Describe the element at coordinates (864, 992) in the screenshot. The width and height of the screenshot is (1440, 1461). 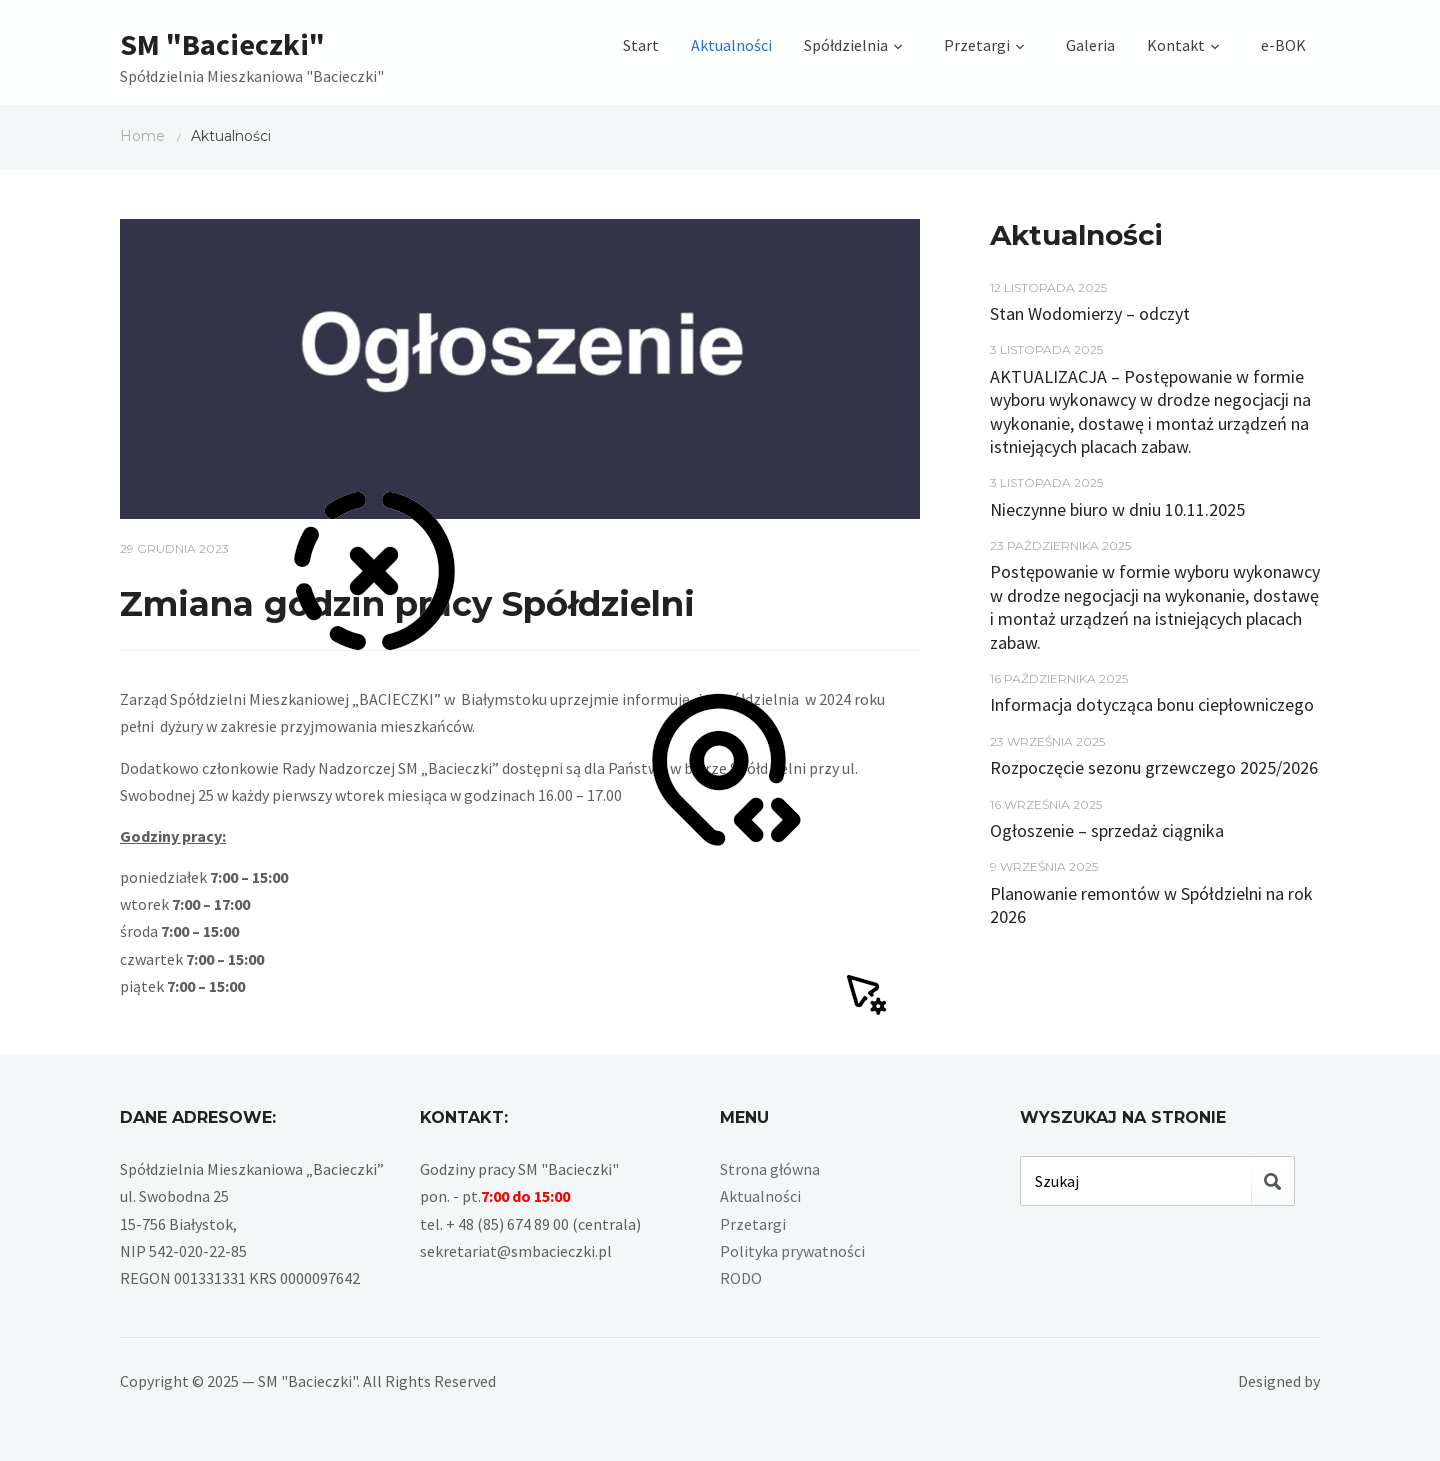
I see `adjust cursor or pointer settings` at that location.